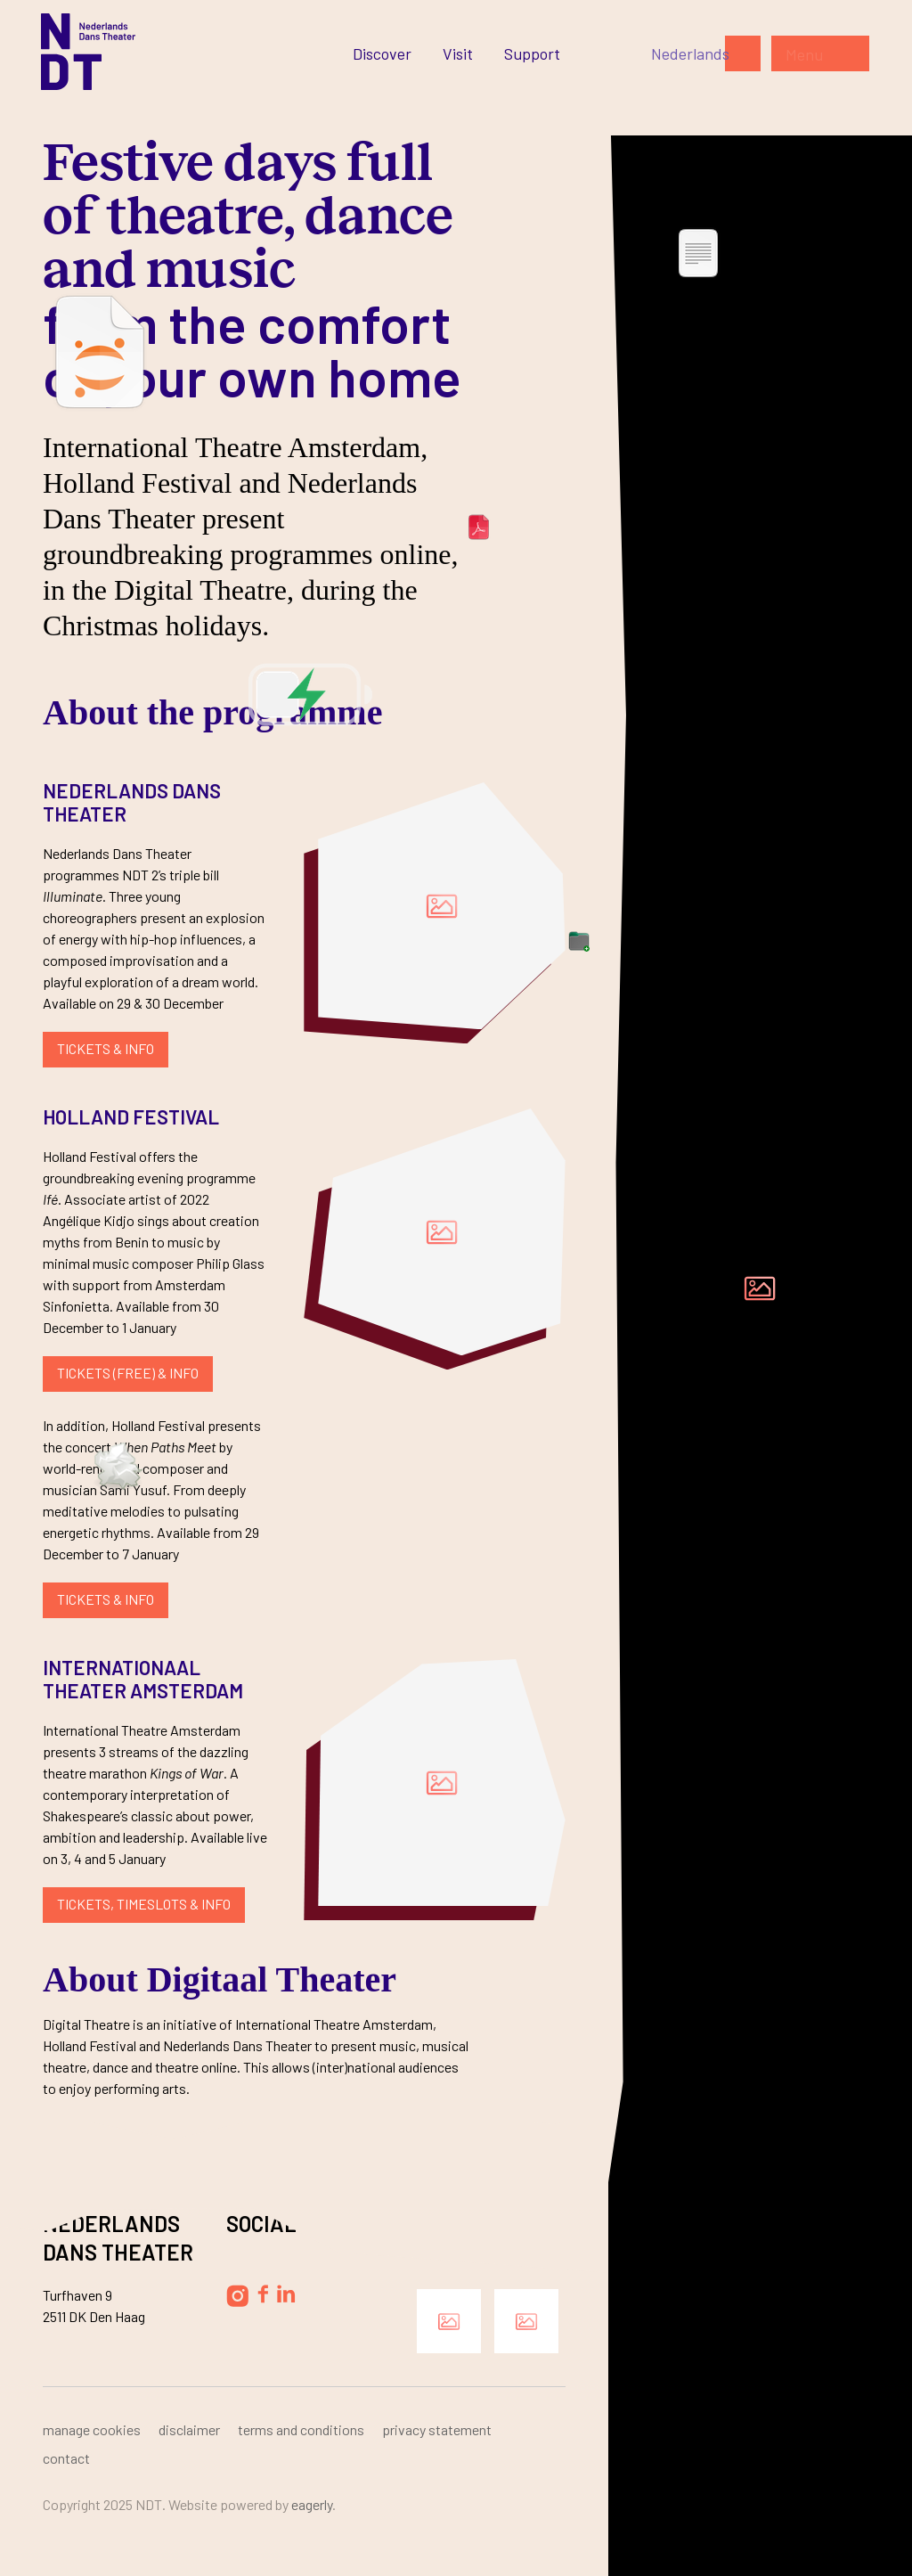 The height and width of the screenshot is (2576, 912). What do you see at coordinates (118, 1466) in the screenshot?
I see `mark email as junk or spam` at bounding box center [118, 1466].